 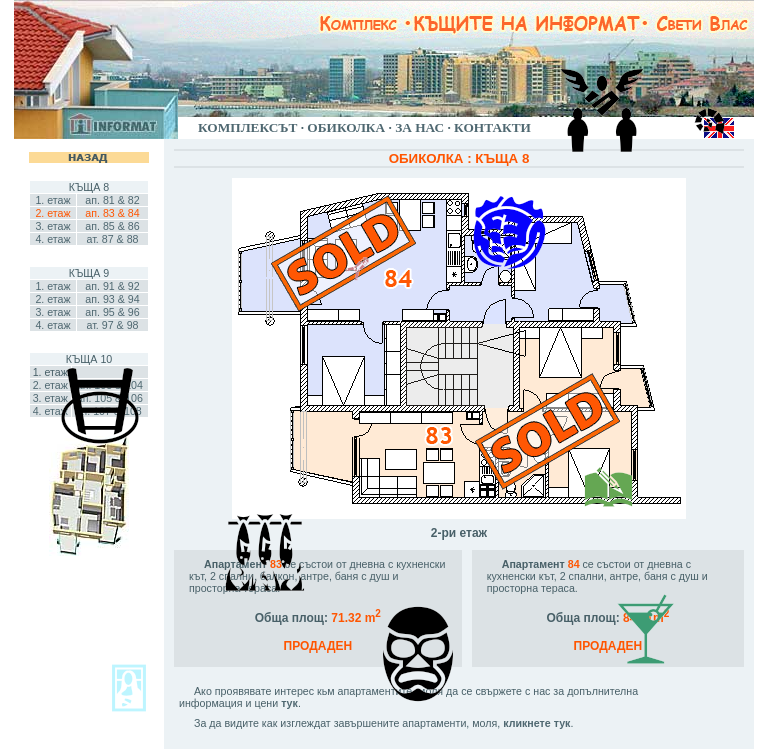 I want to click on view artwork or gallery, so click(x=129, y=688).